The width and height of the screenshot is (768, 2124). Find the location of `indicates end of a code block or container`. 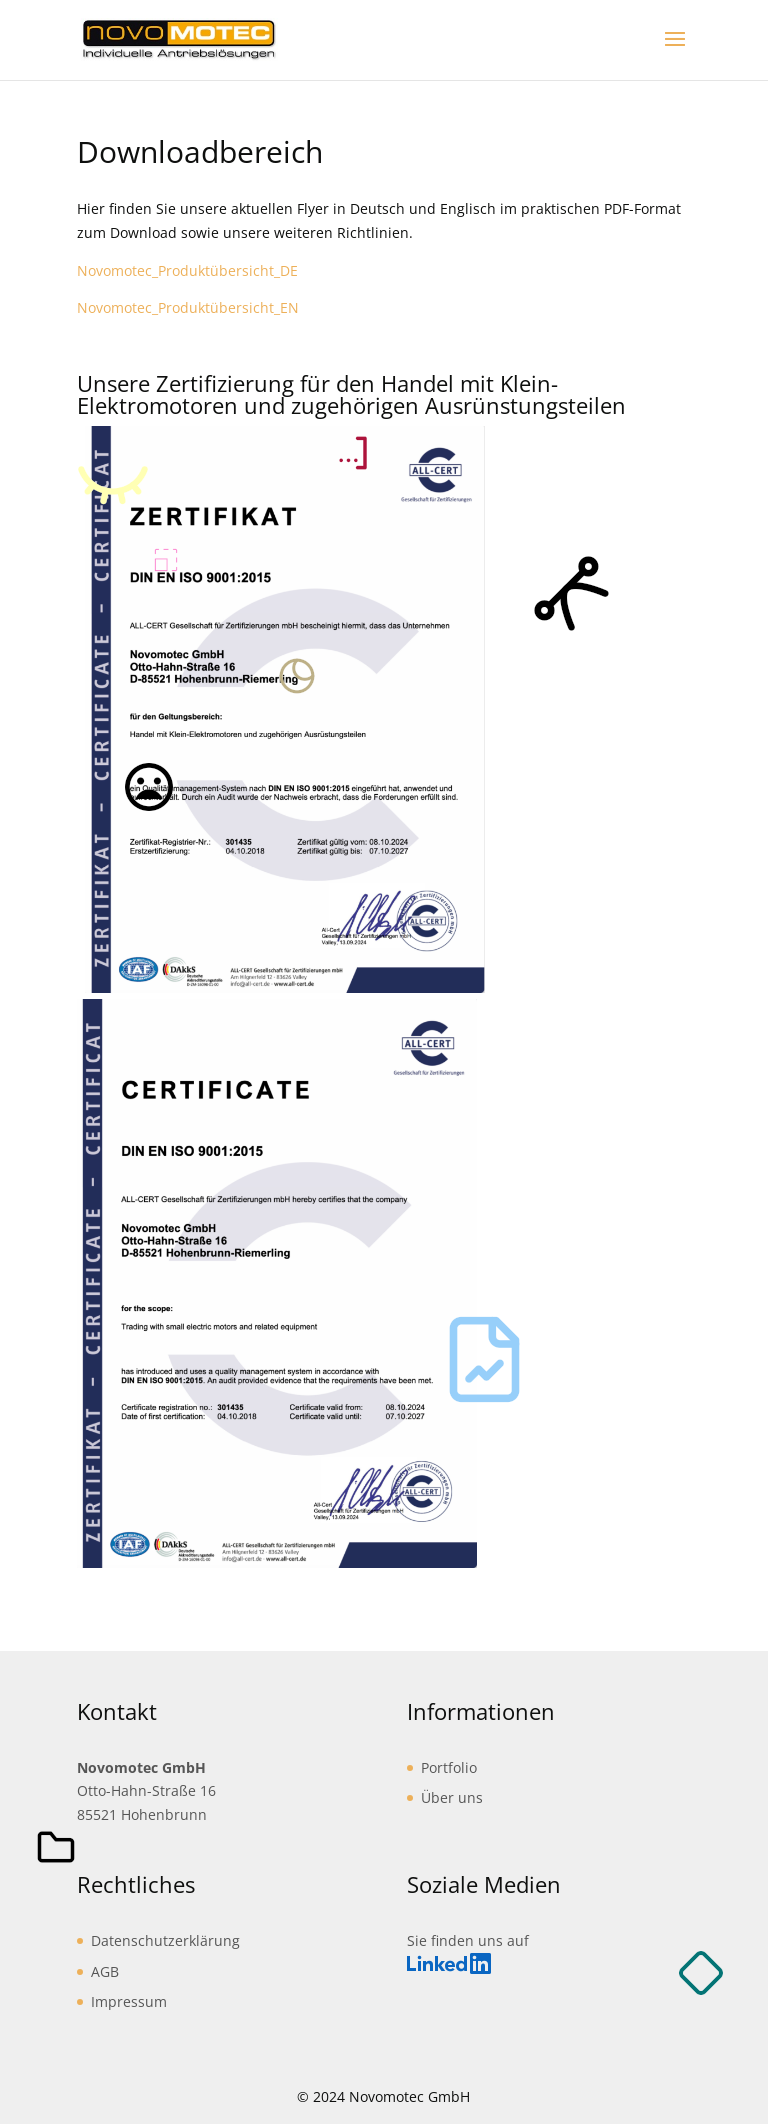

indicates end of a code block or container is located at coordinates (354, 453).